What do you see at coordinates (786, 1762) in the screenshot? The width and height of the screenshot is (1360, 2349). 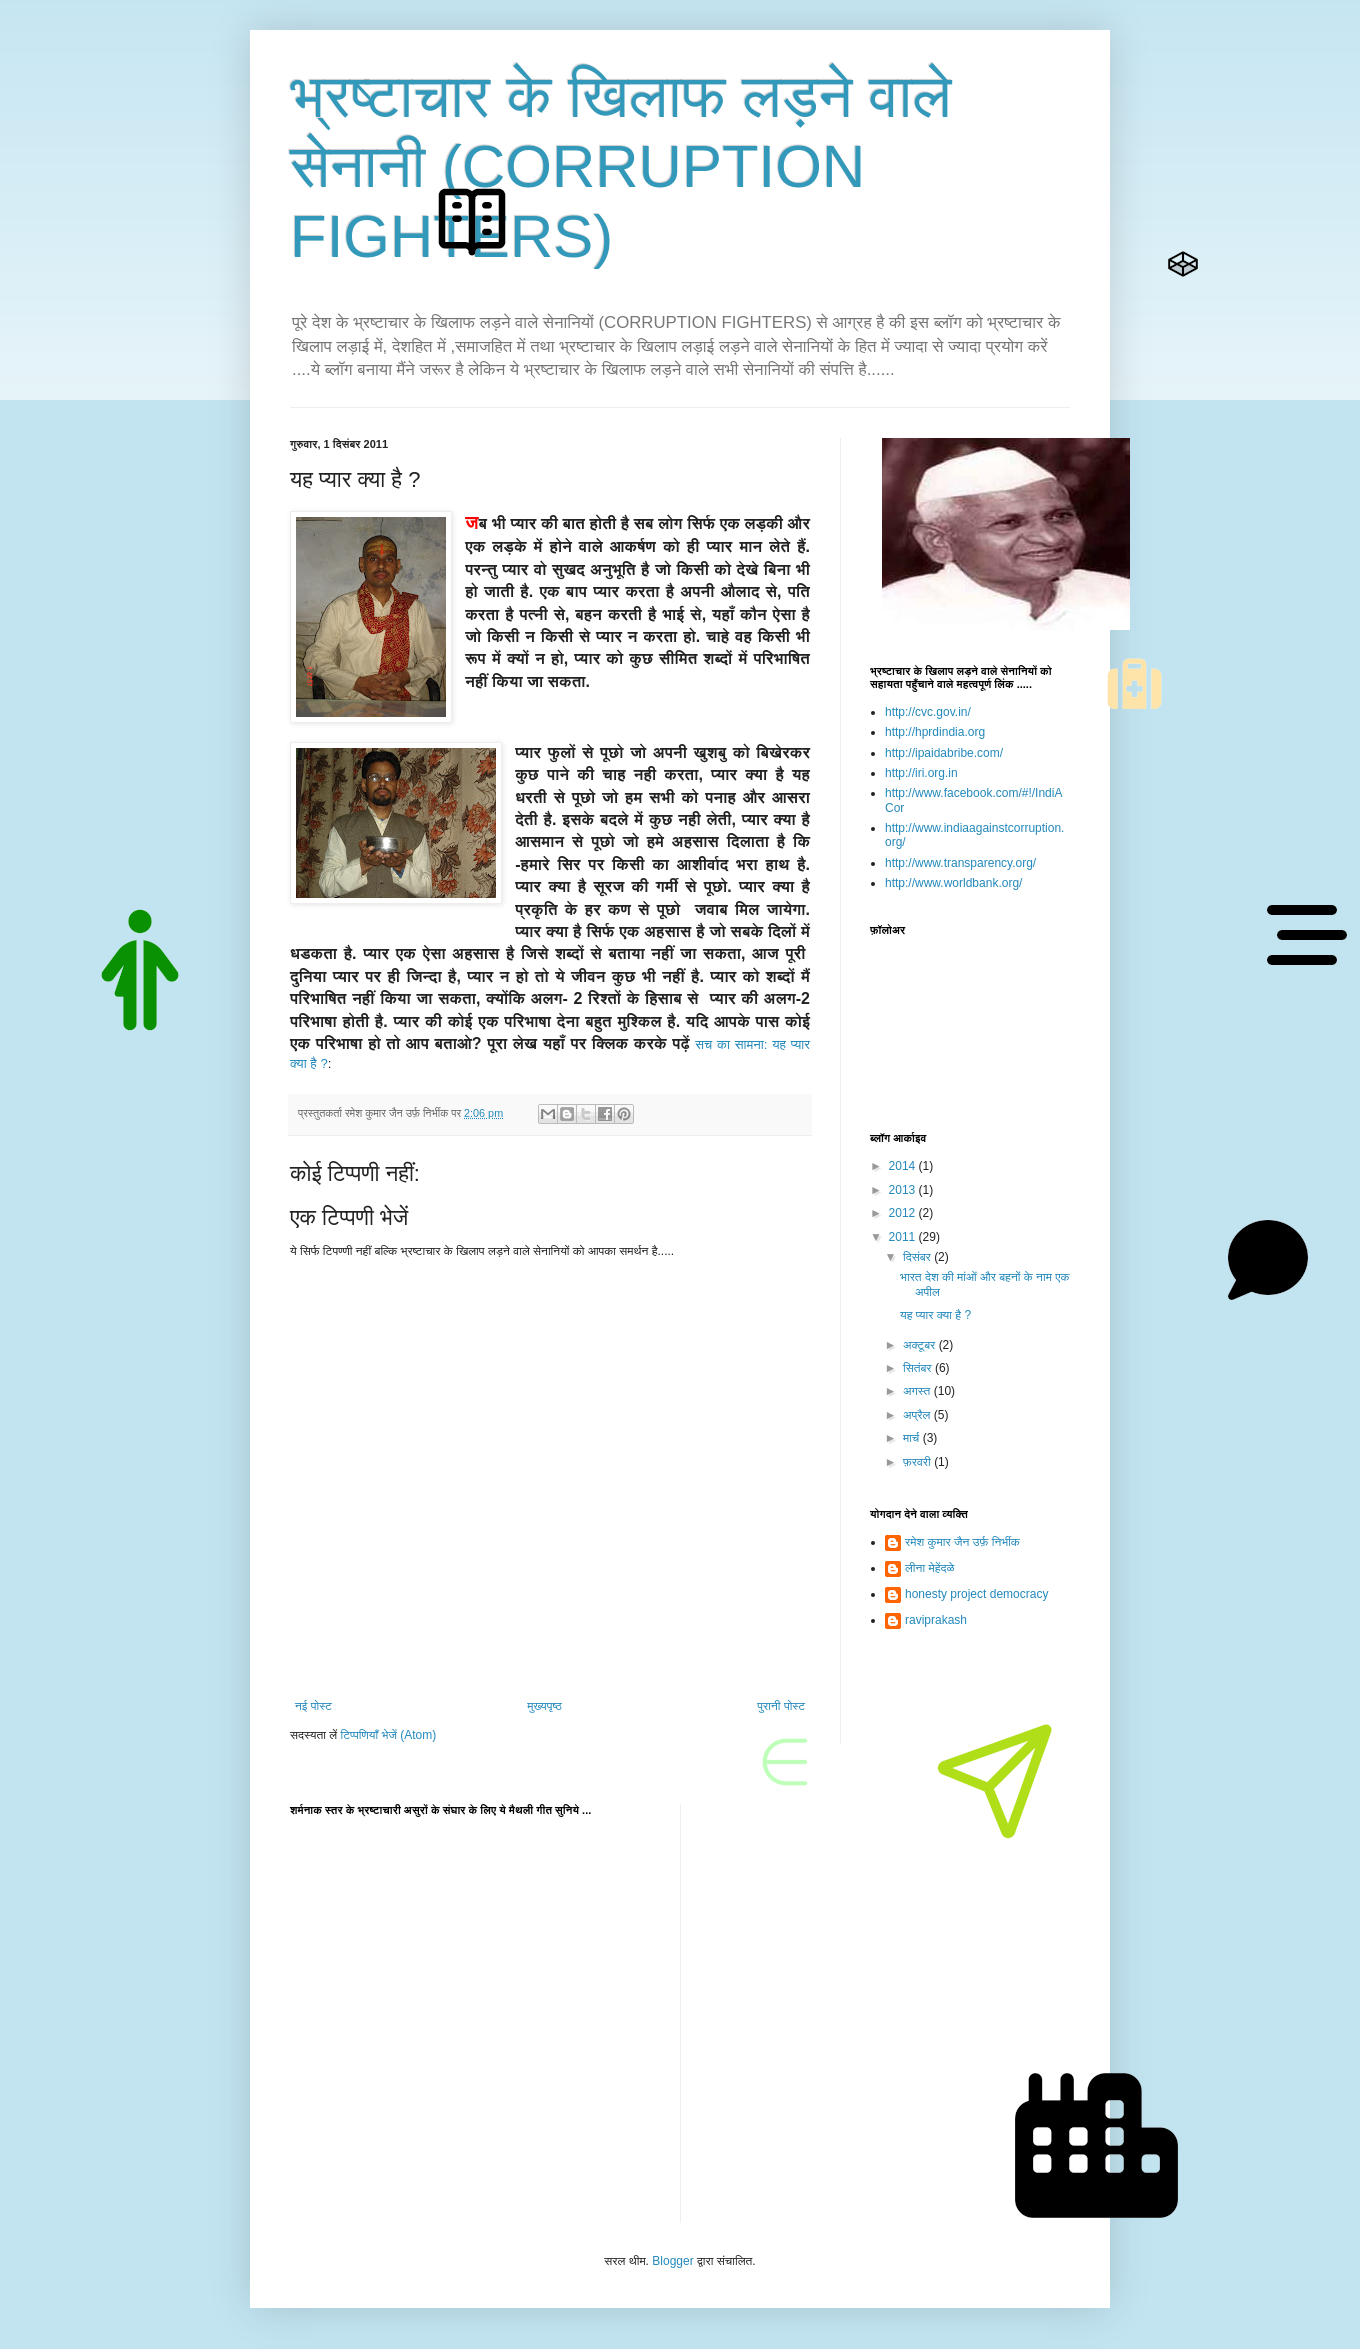 I see `indicates set membership in mathematical notation` at bounding box center [786, 1762].